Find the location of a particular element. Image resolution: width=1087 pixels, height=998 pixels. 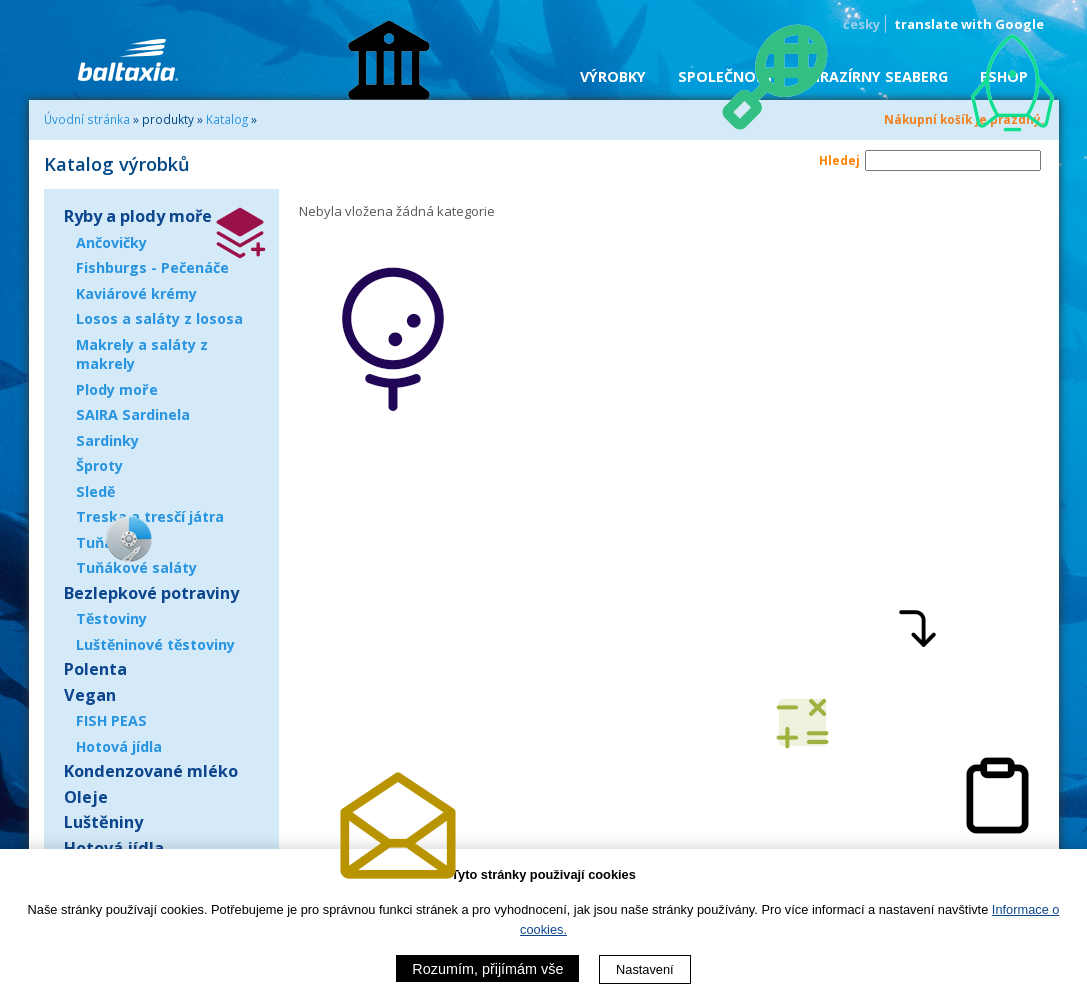

access banking or financial services is located at coordinates (389, 59).